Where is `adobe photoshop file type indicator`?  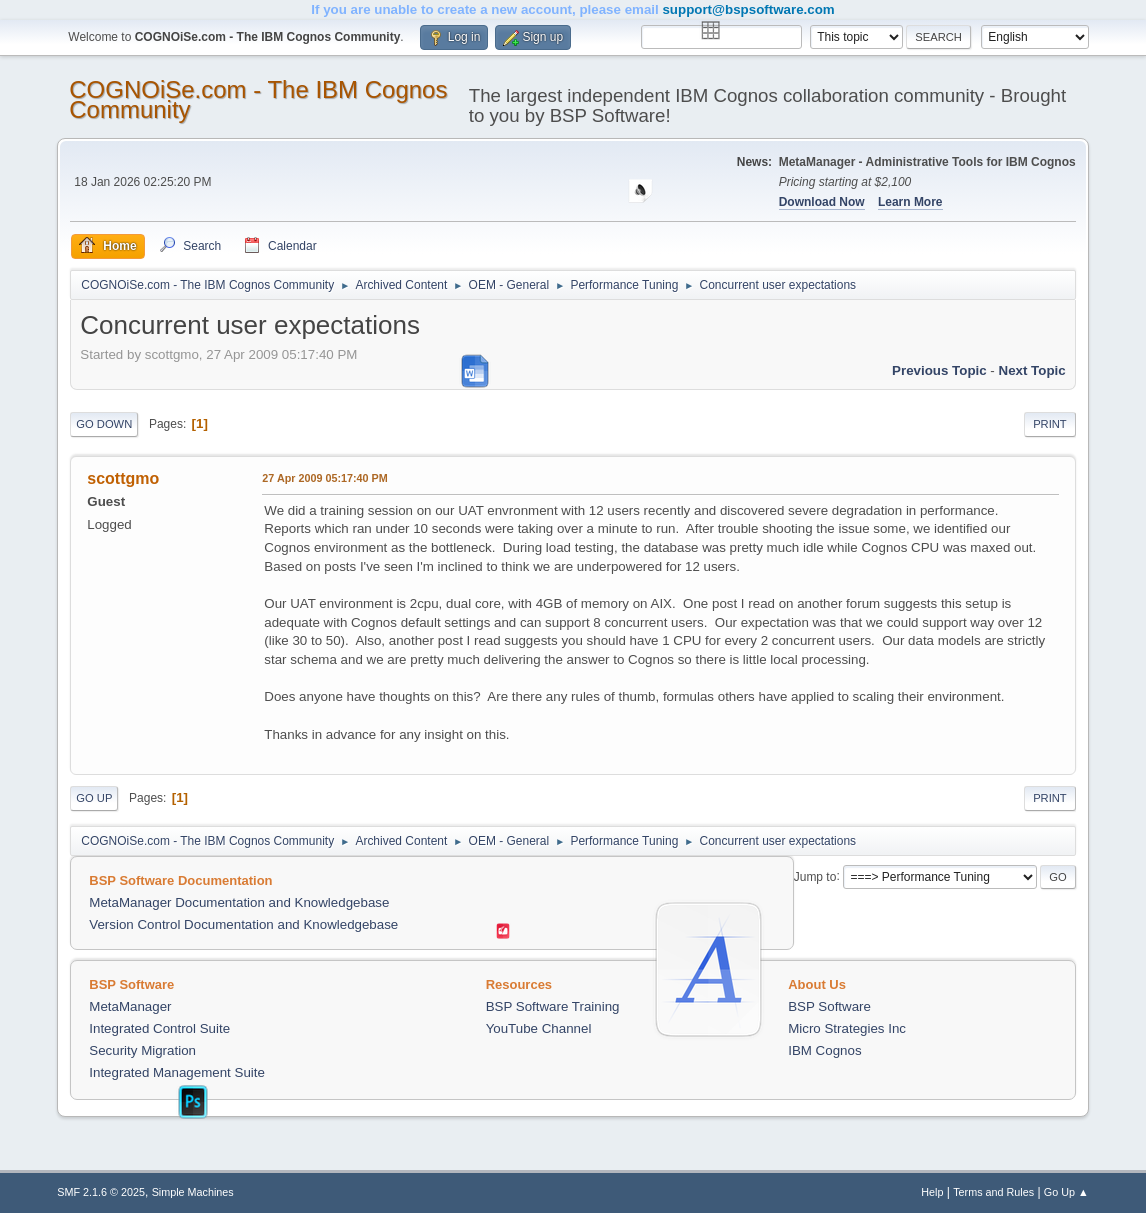
adobe photoshop file type indicator is located at coordinates (193, 1102).